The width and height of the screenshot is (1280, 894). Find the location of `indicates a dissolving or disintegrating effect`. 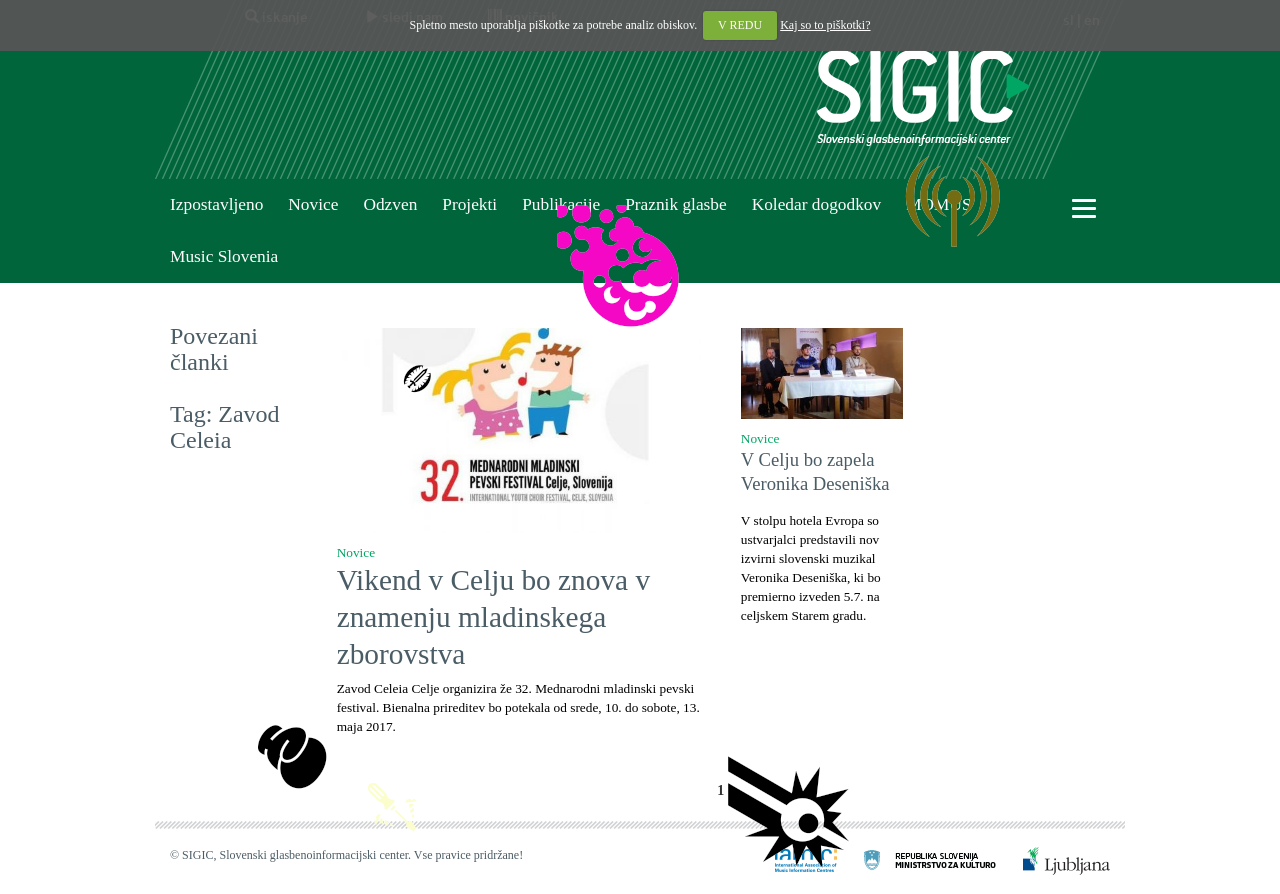

indicates a dissolving or disintegrating effect is located at coordinates (618, 266).